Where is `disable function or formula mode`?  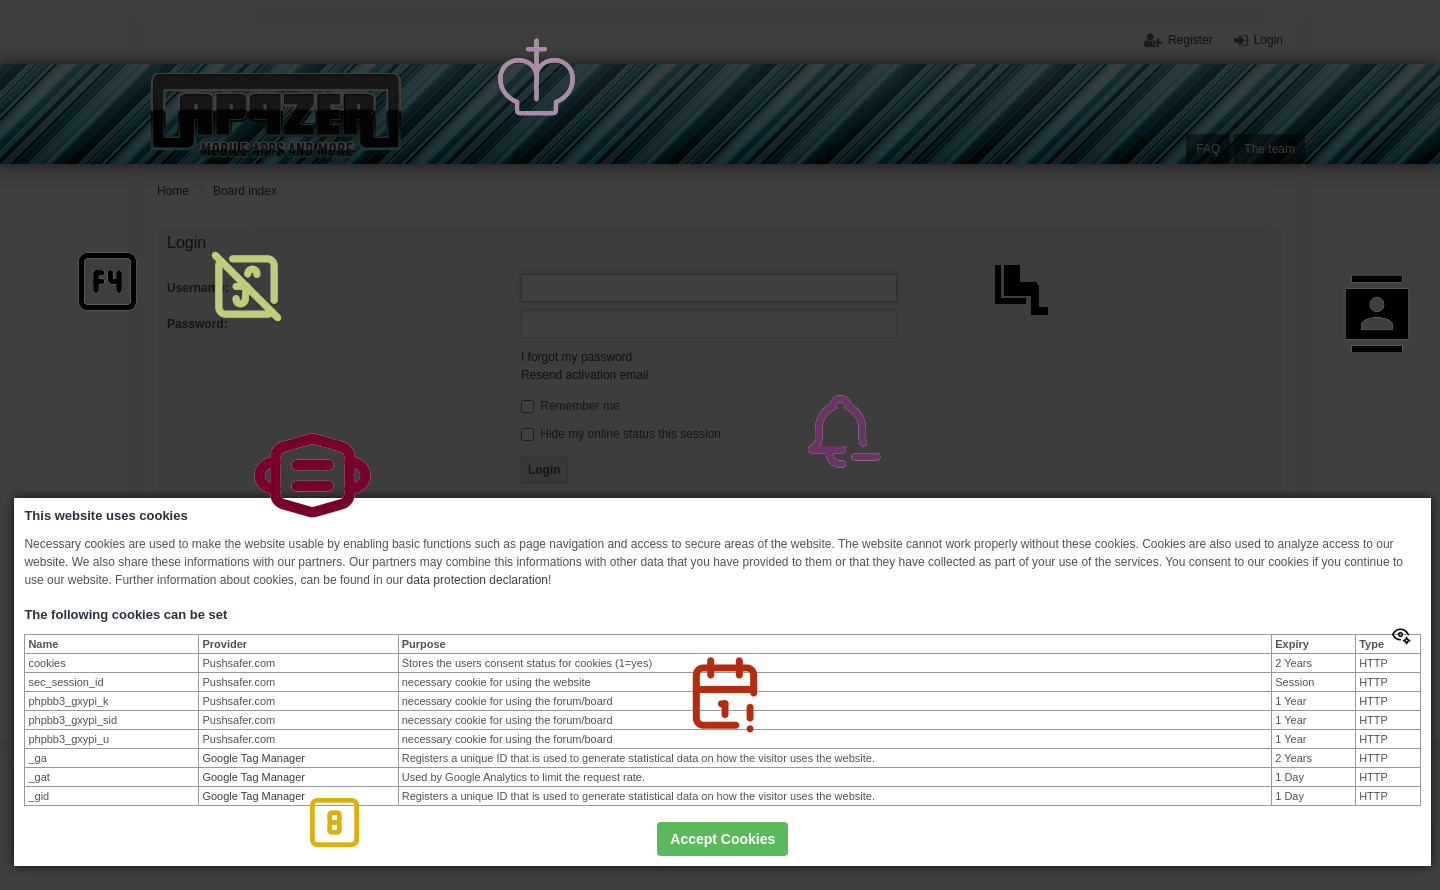
disable function or formula mode is located at coordinates (246, 286).